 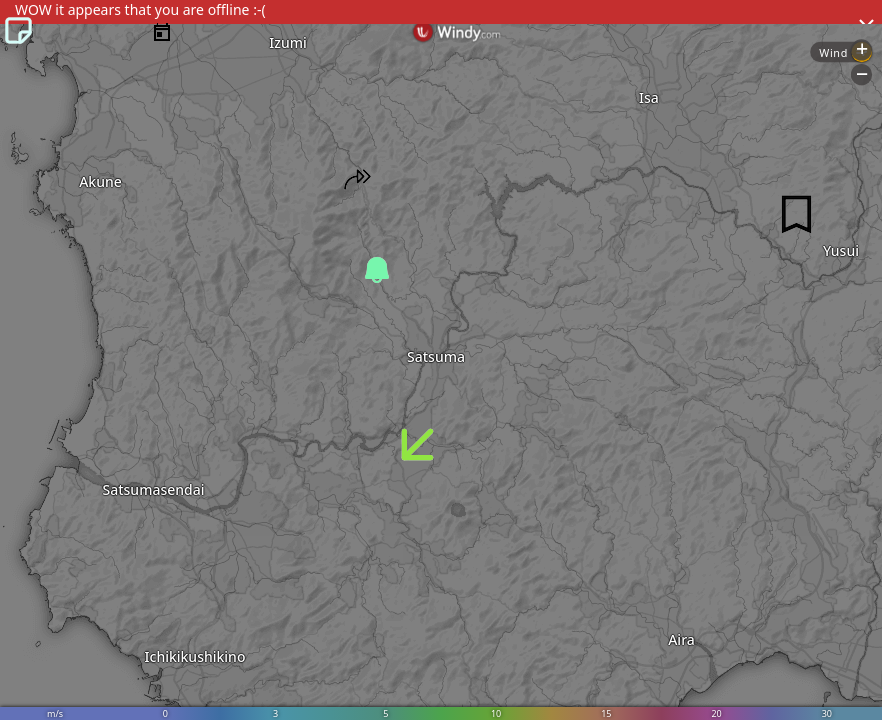 What do you see at coordinates (417, 444) in the screenshot?
I see `navigate to bottom-left corner` at bounding box center [417, 444].